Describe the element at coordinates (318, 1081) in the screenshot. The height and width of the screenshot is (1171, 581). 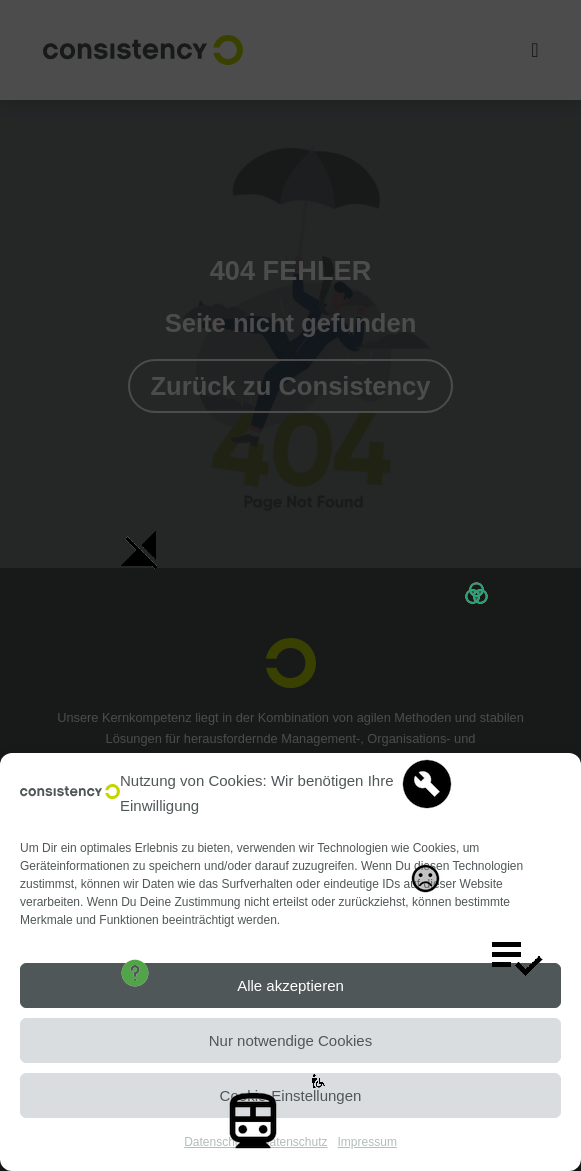
I see `wheelchair accessible pickup location` at that location.